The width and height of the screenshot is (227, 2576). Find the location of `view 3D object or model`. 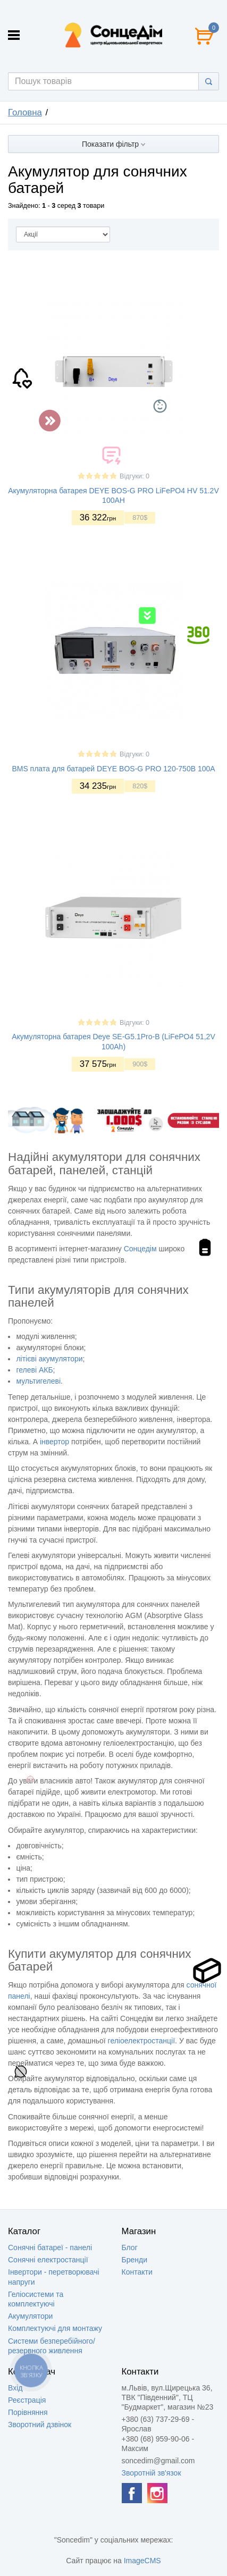

view 3D object or model is located at coordinates (207, 1969).